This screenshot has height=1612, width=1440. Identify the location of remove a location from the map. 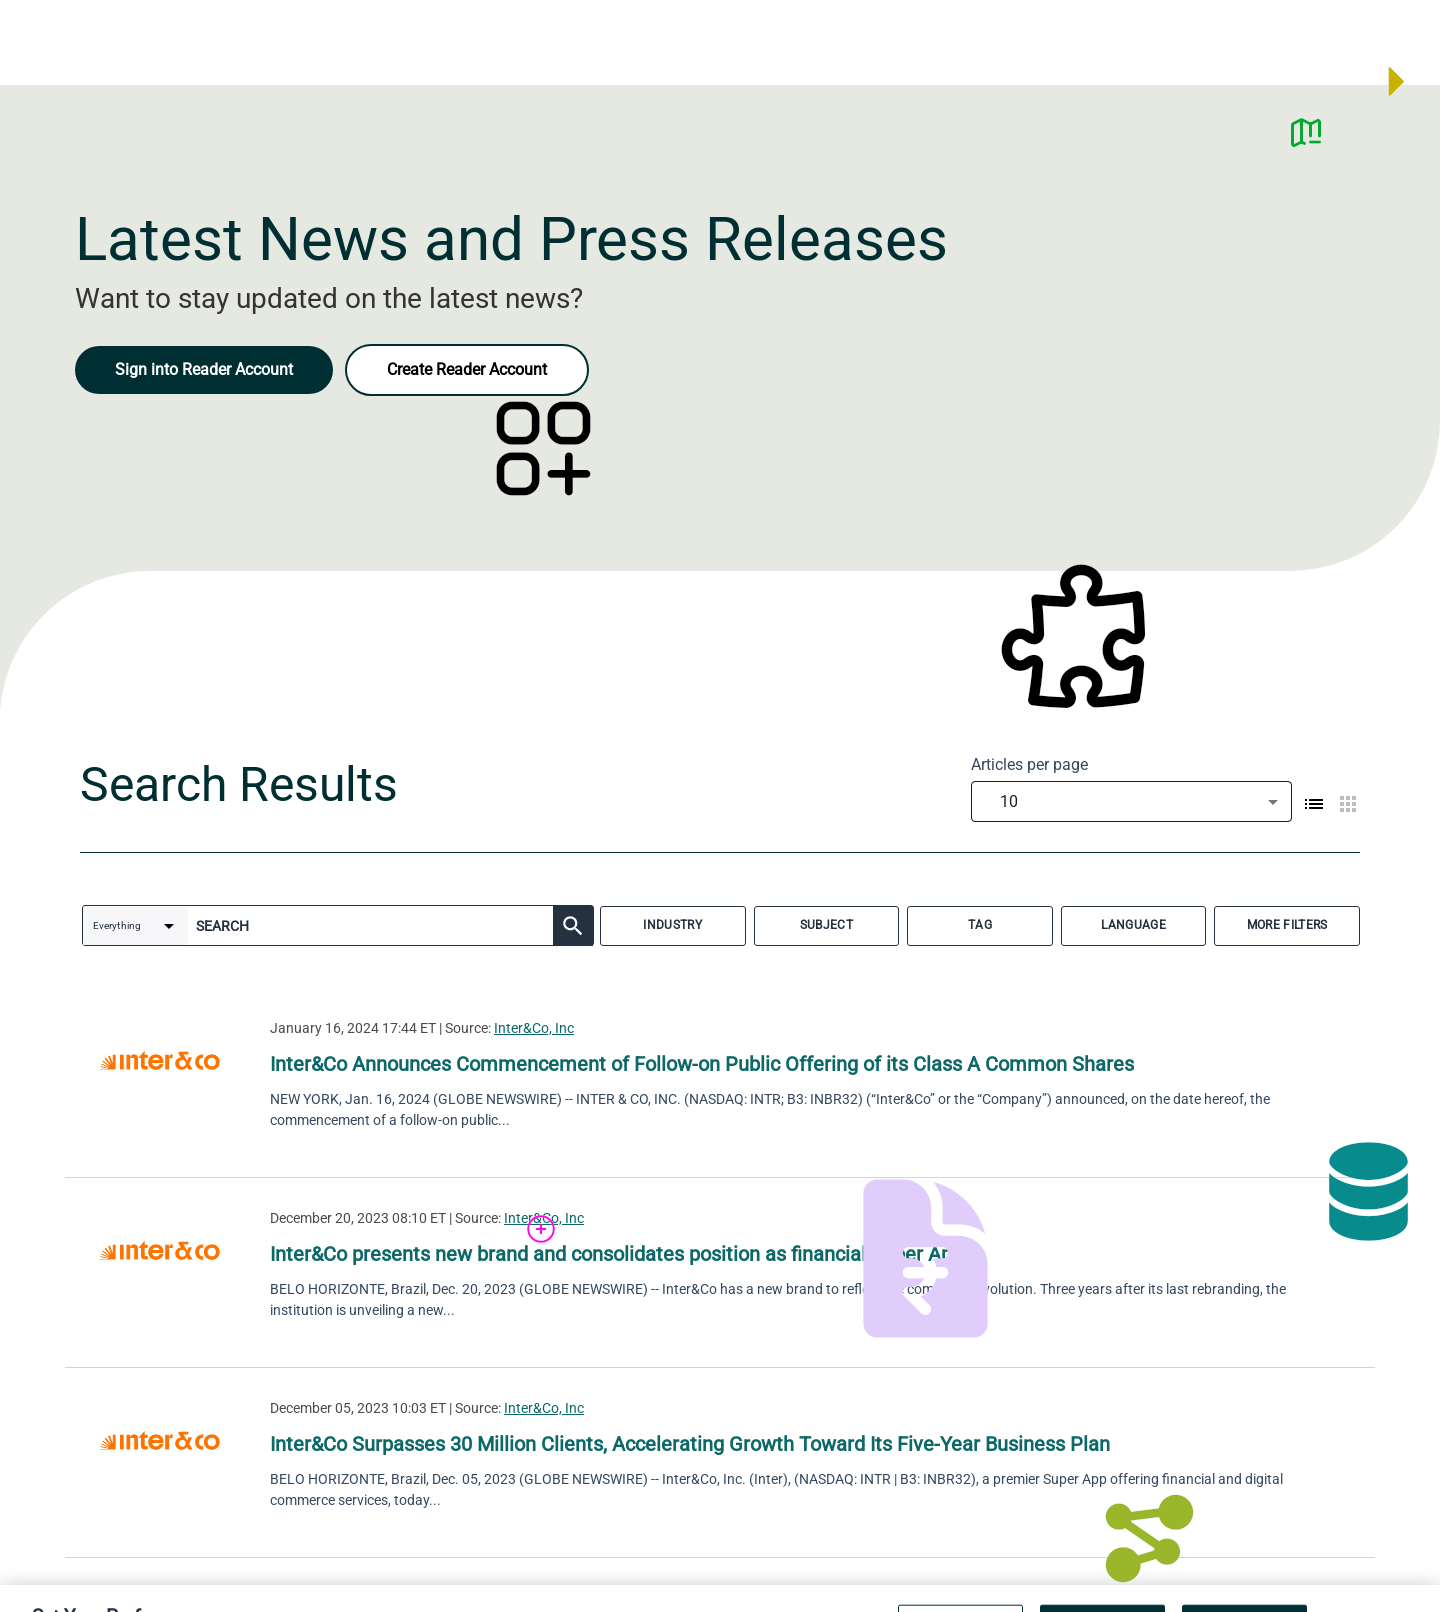
(1306, 133).